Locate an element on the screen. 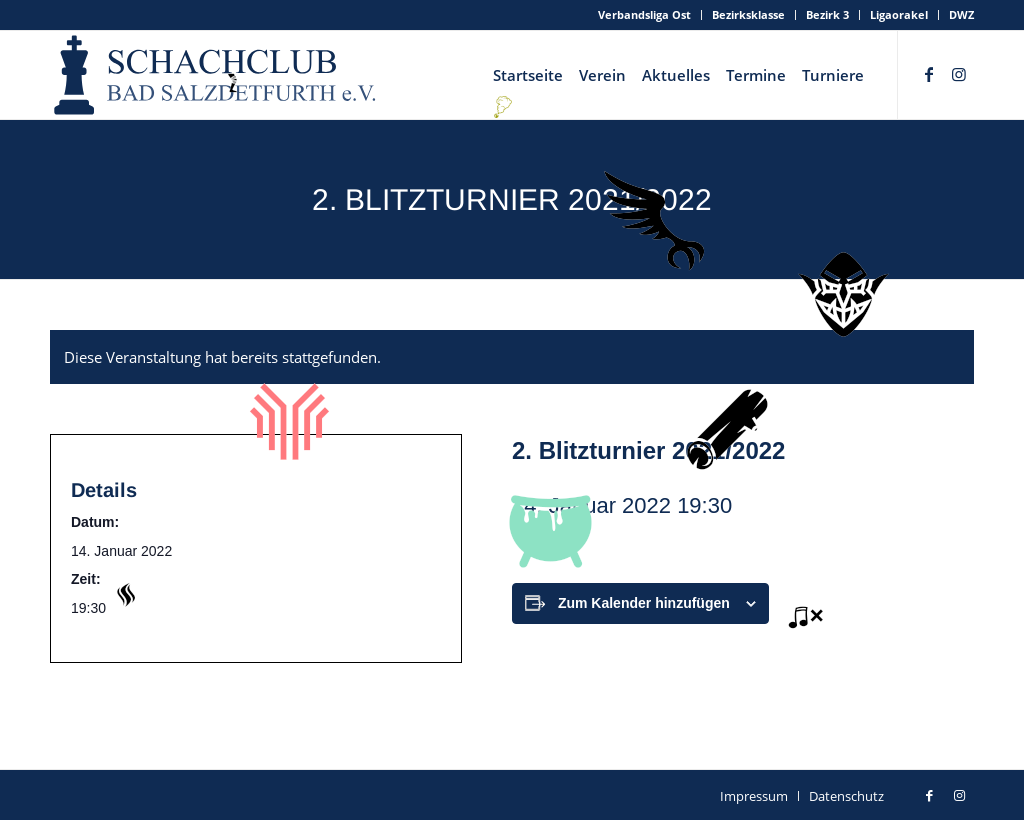 The height and width of the screenshot is (820, 1024). view activity log or history is located at coordinates (727, 429).